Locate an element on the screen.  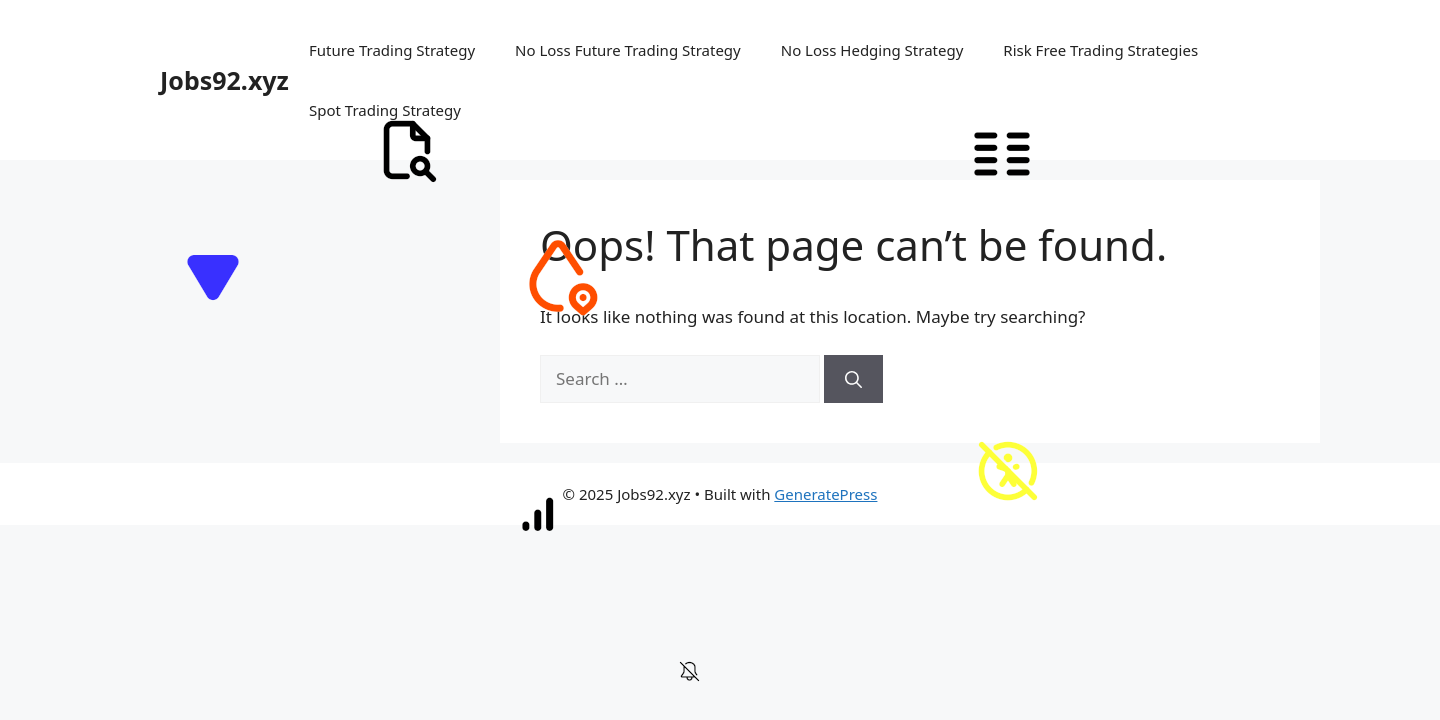
indicates medium cellular signal strength is located at coordinates (552, 506).